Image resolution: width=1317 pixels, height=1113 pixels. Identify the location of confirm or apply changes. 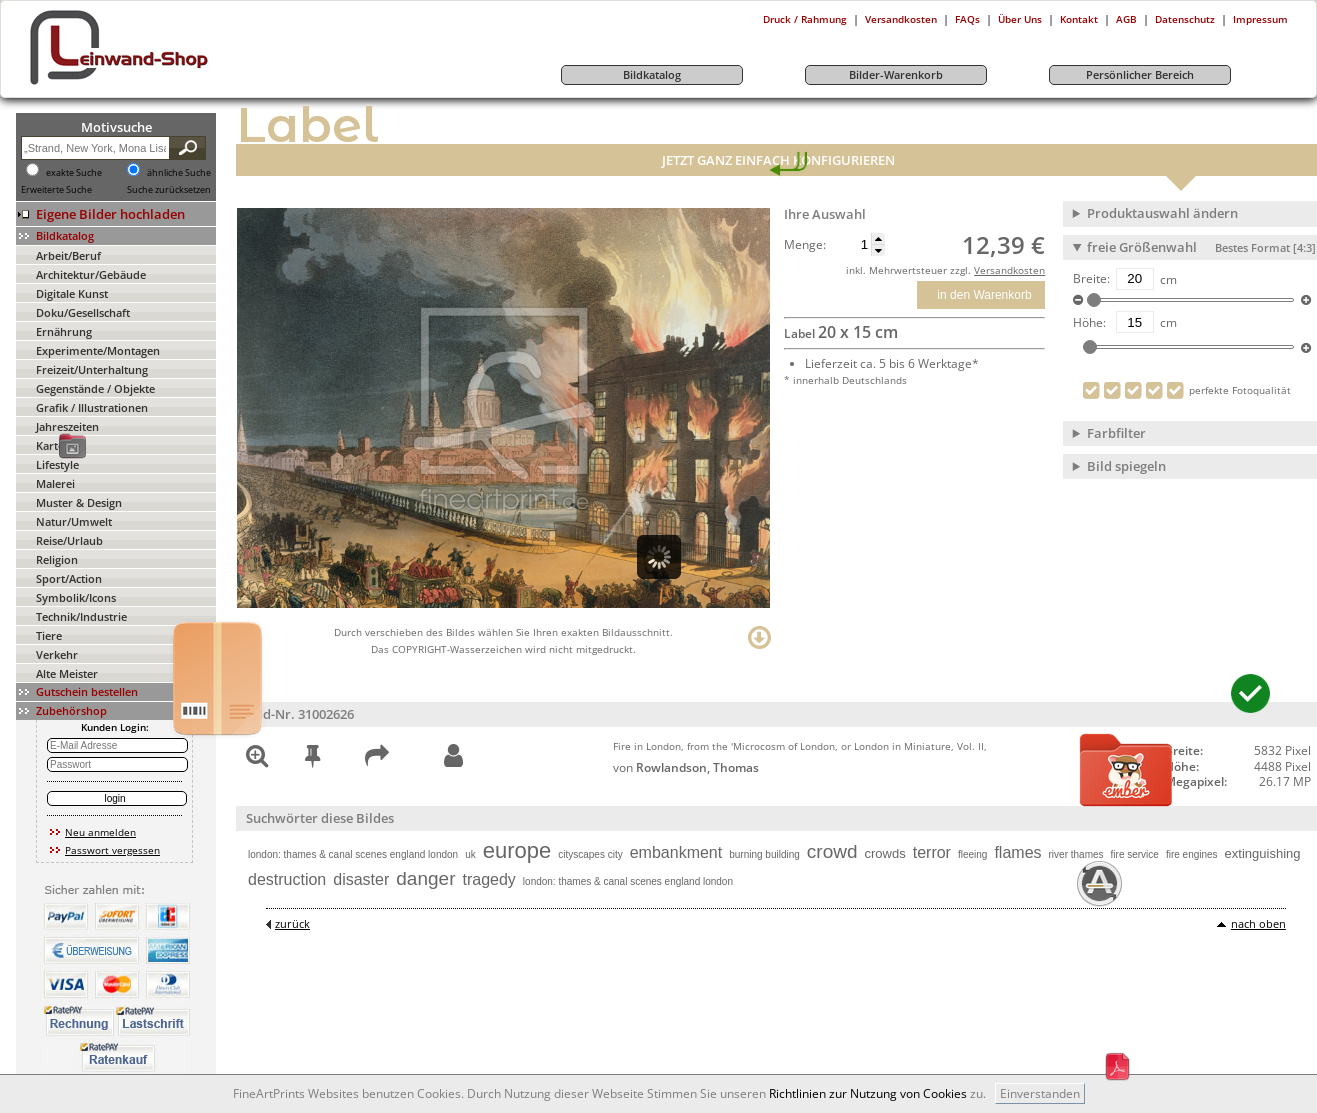
(1250, 693).